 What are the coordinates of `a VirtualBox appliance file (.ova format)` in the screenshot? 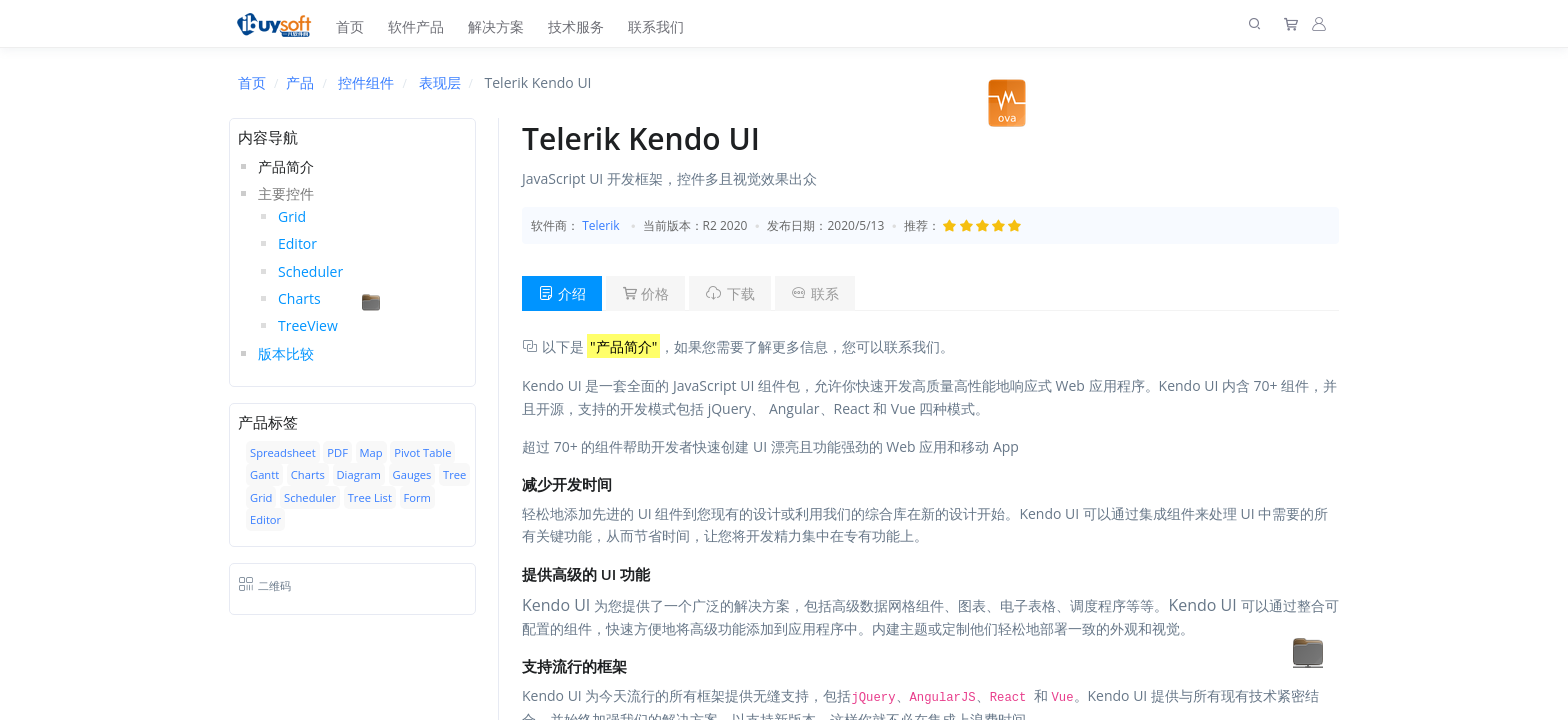 It's located at (1007, 103).